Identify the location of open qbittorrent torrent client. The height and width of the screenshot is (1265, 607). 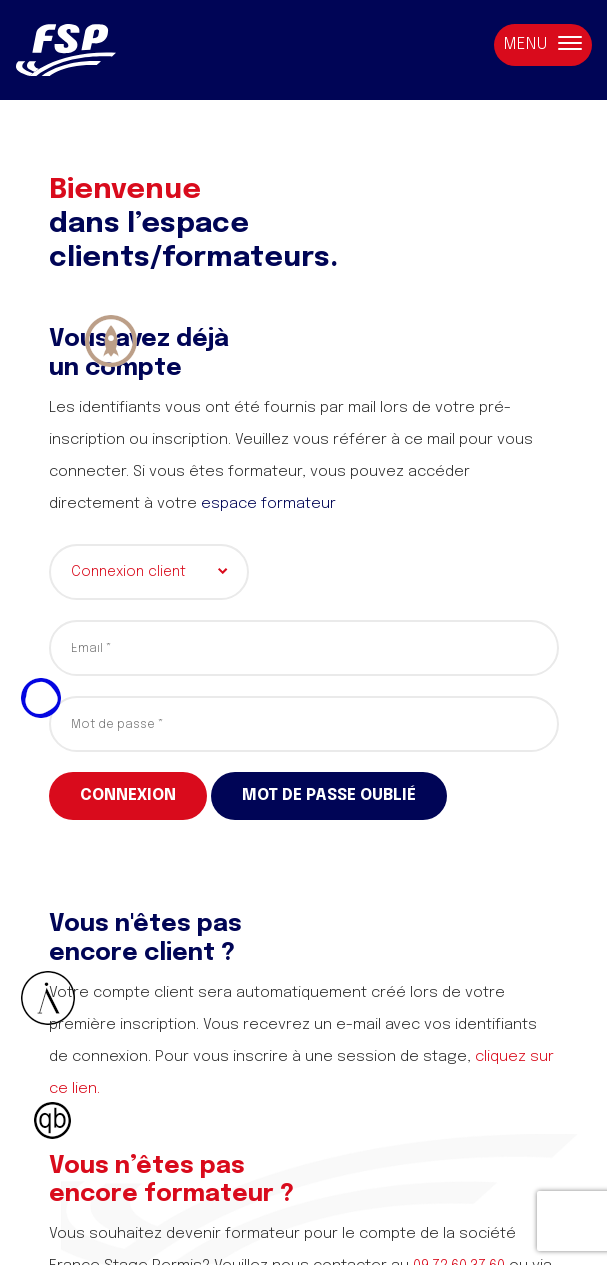
(52, 1120).